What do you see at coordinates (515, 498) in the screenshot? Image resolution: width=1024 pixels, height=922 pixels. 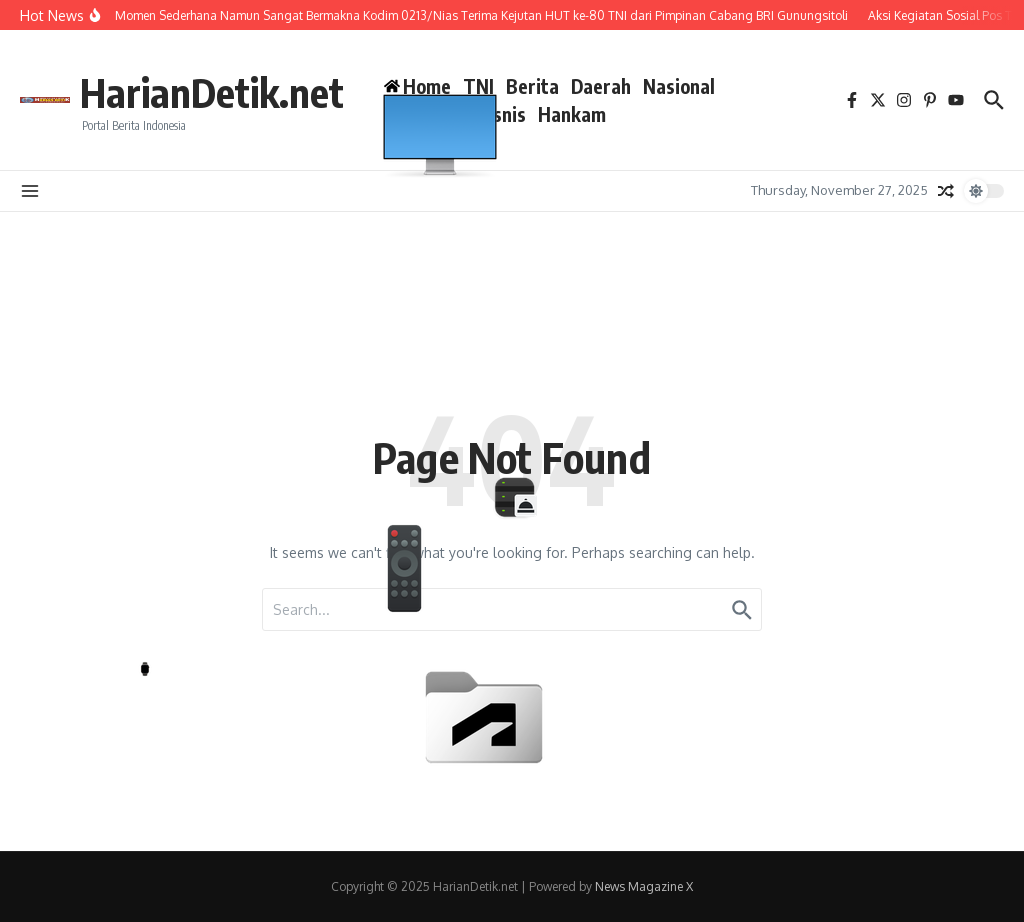 I see `configure network server discovery preferences` at bounding box center [515, 498].